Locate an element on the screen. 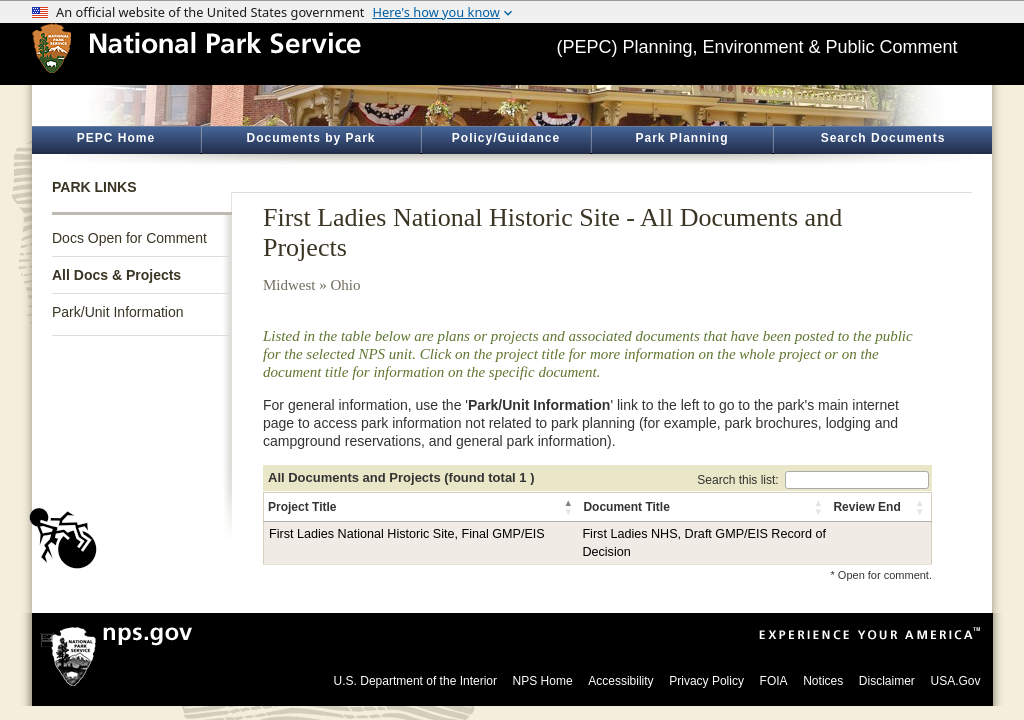 The width and height of the screenshot is (1024, 720). indicates electrical or energy-based attack is located at coordinates (63, 538).